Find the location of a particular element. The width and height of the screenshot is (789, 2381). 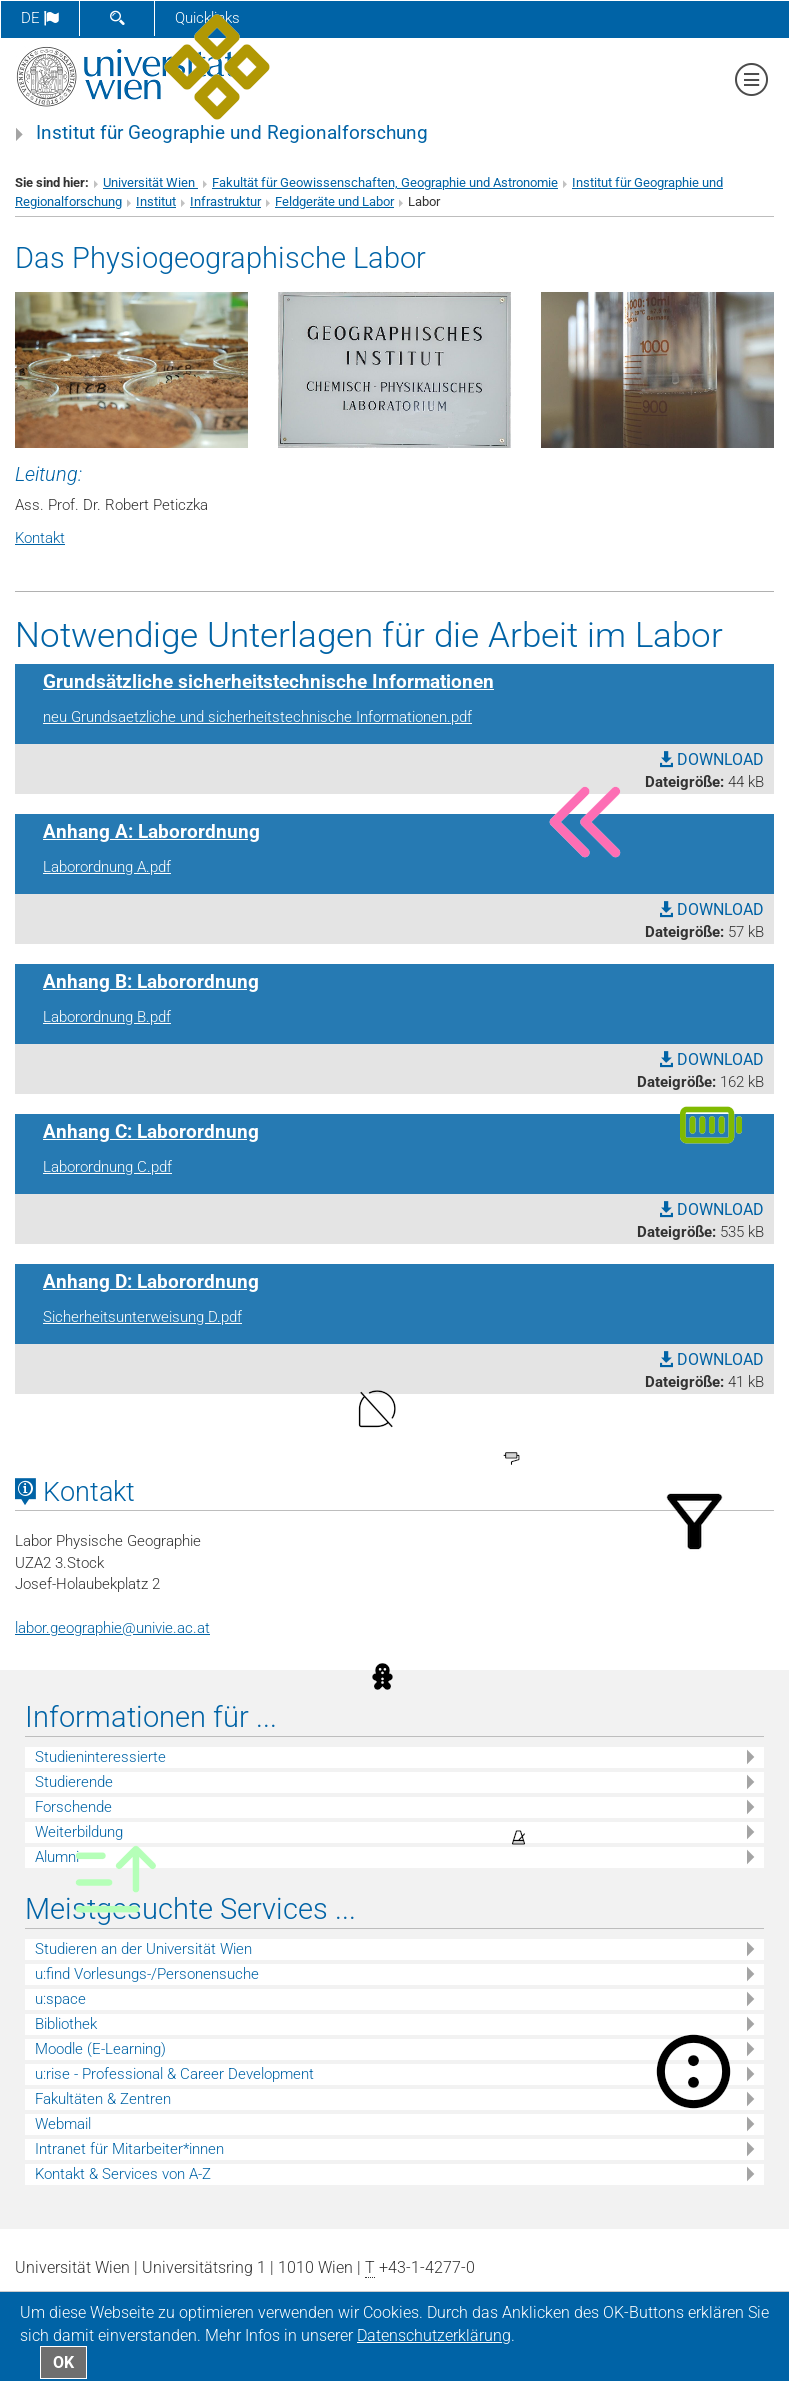

customize theme or appearance settings is located at coordinates (511, 1457).